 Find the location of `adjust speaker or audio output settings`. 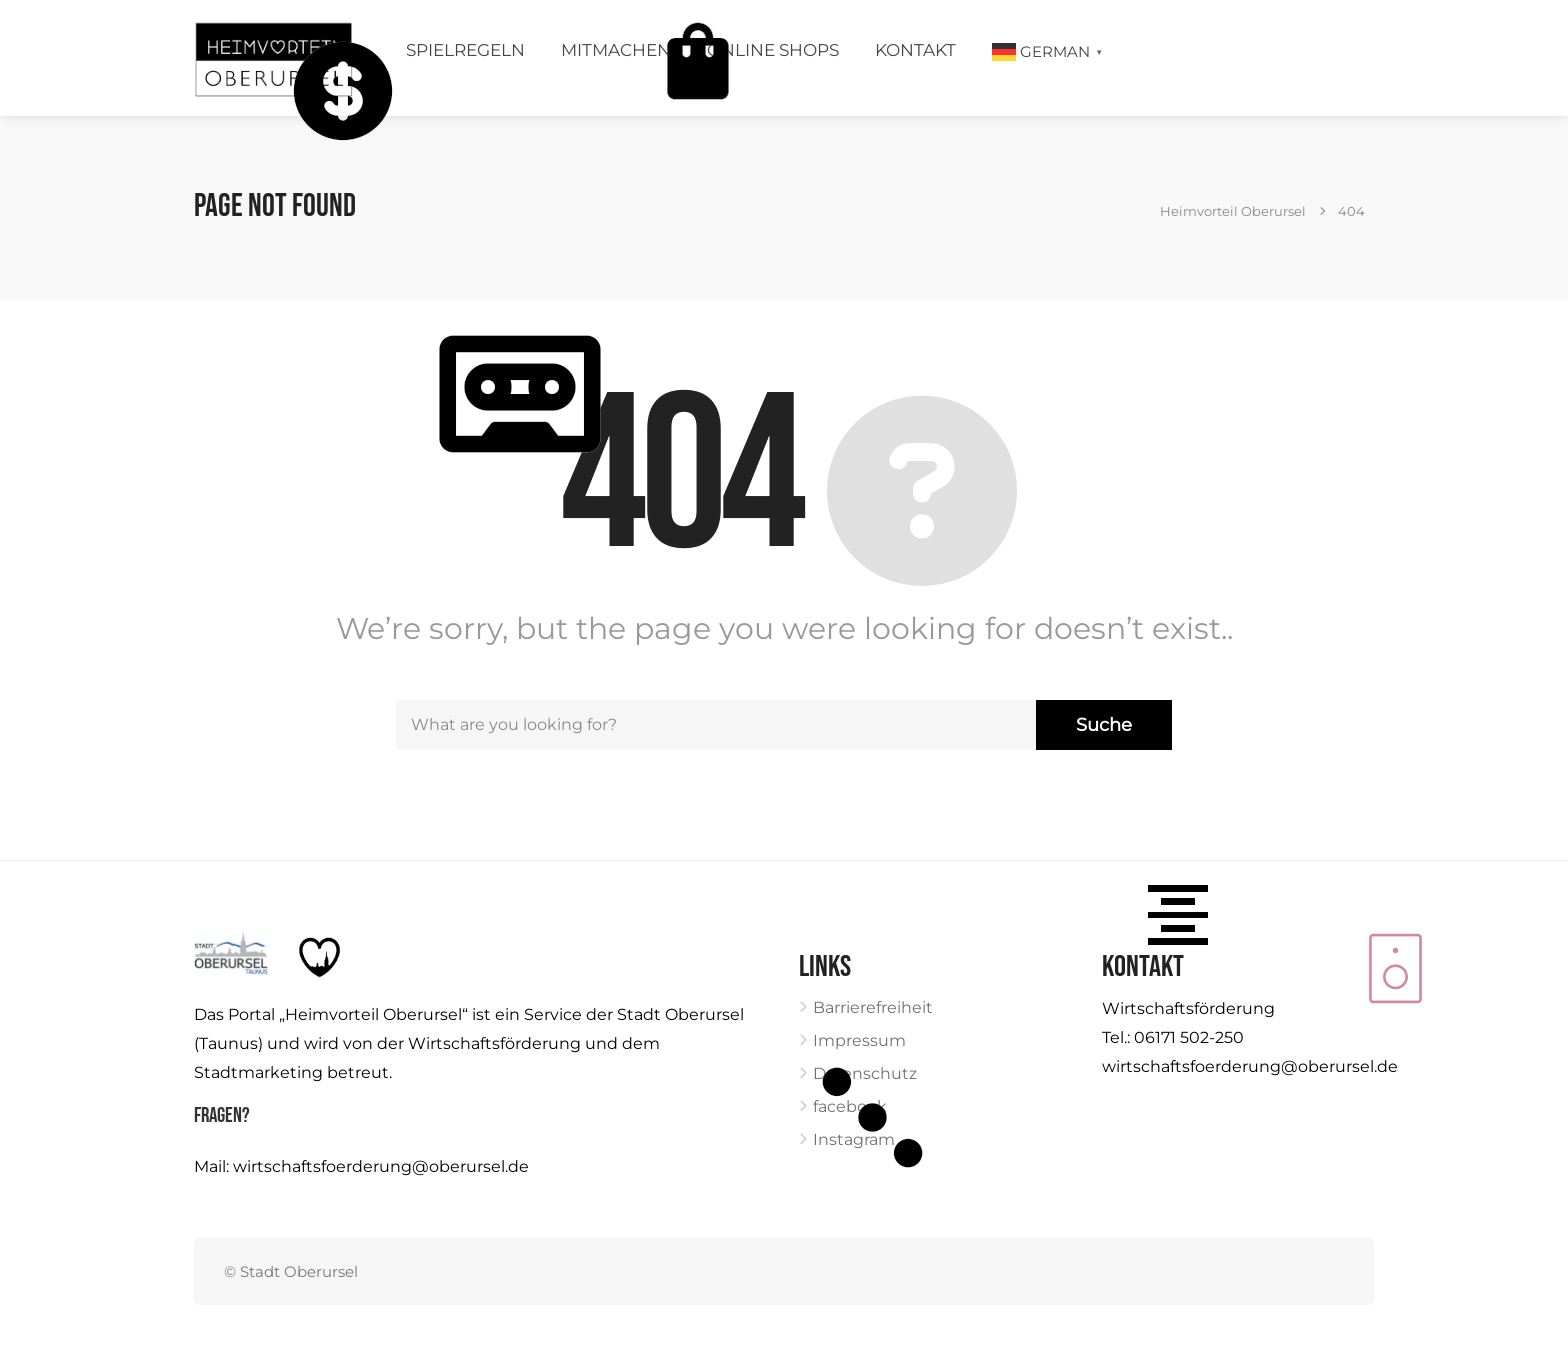

adjust speaker or audio output settings is located at coordinates (1395, 968).